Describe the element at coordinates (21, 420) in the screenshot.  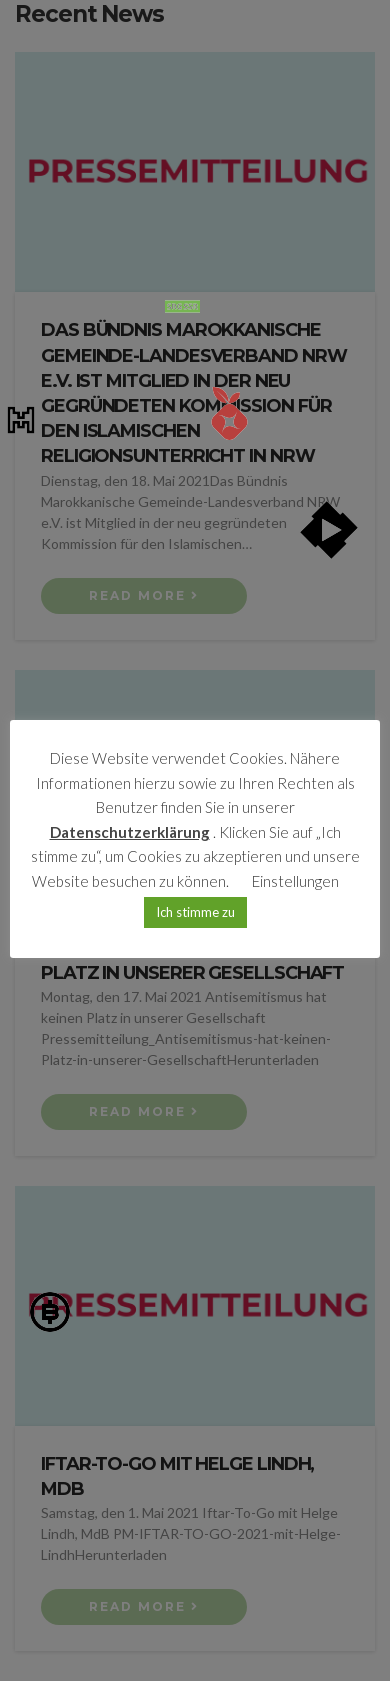
I see `mixtral AI model logo` at that location.